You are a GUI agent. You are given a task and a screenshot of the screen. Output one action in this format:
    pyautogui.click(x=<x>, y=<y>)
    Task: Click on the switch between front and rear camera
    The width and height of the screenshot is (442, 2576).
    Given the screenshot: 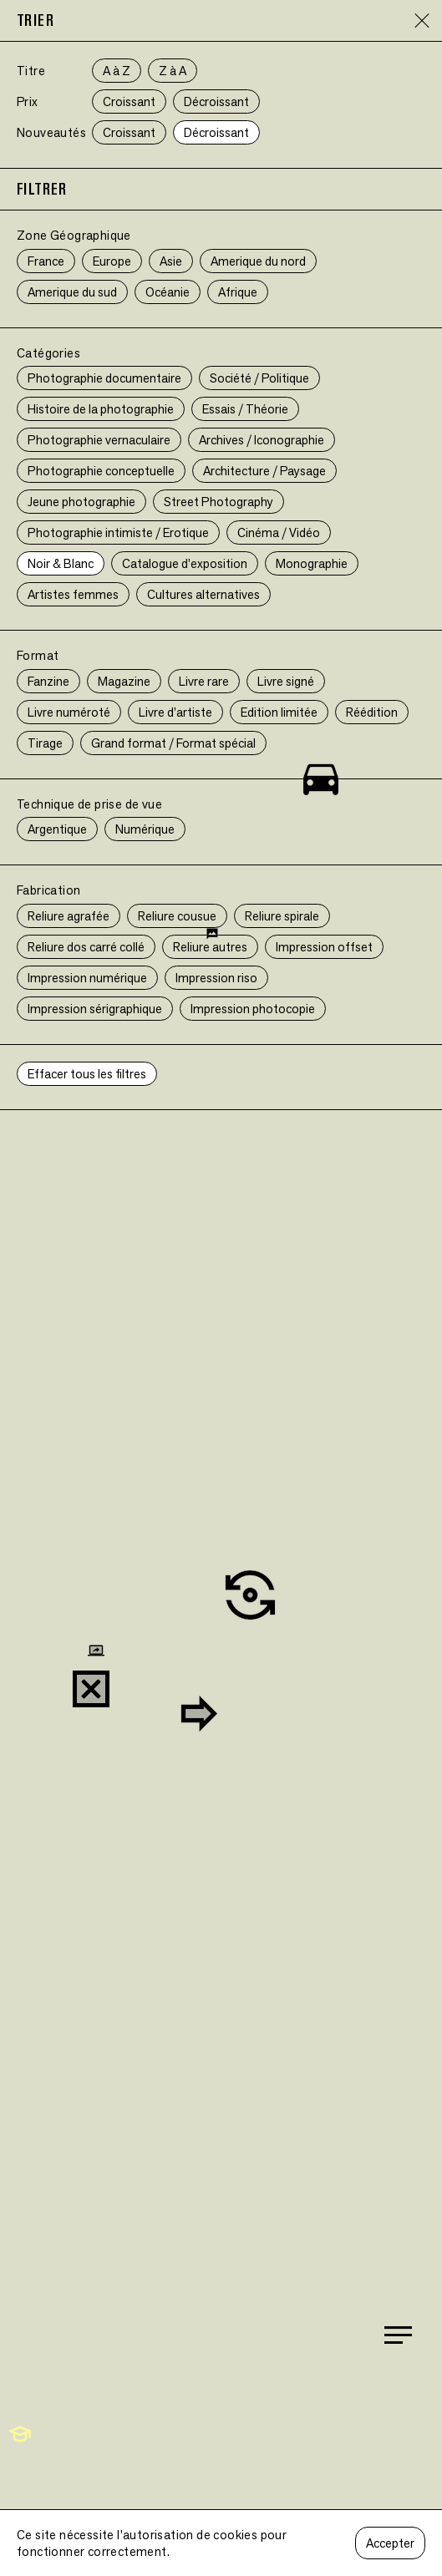 What is the action you would take?
    pyautogui.click(x=250, y=1595)
    